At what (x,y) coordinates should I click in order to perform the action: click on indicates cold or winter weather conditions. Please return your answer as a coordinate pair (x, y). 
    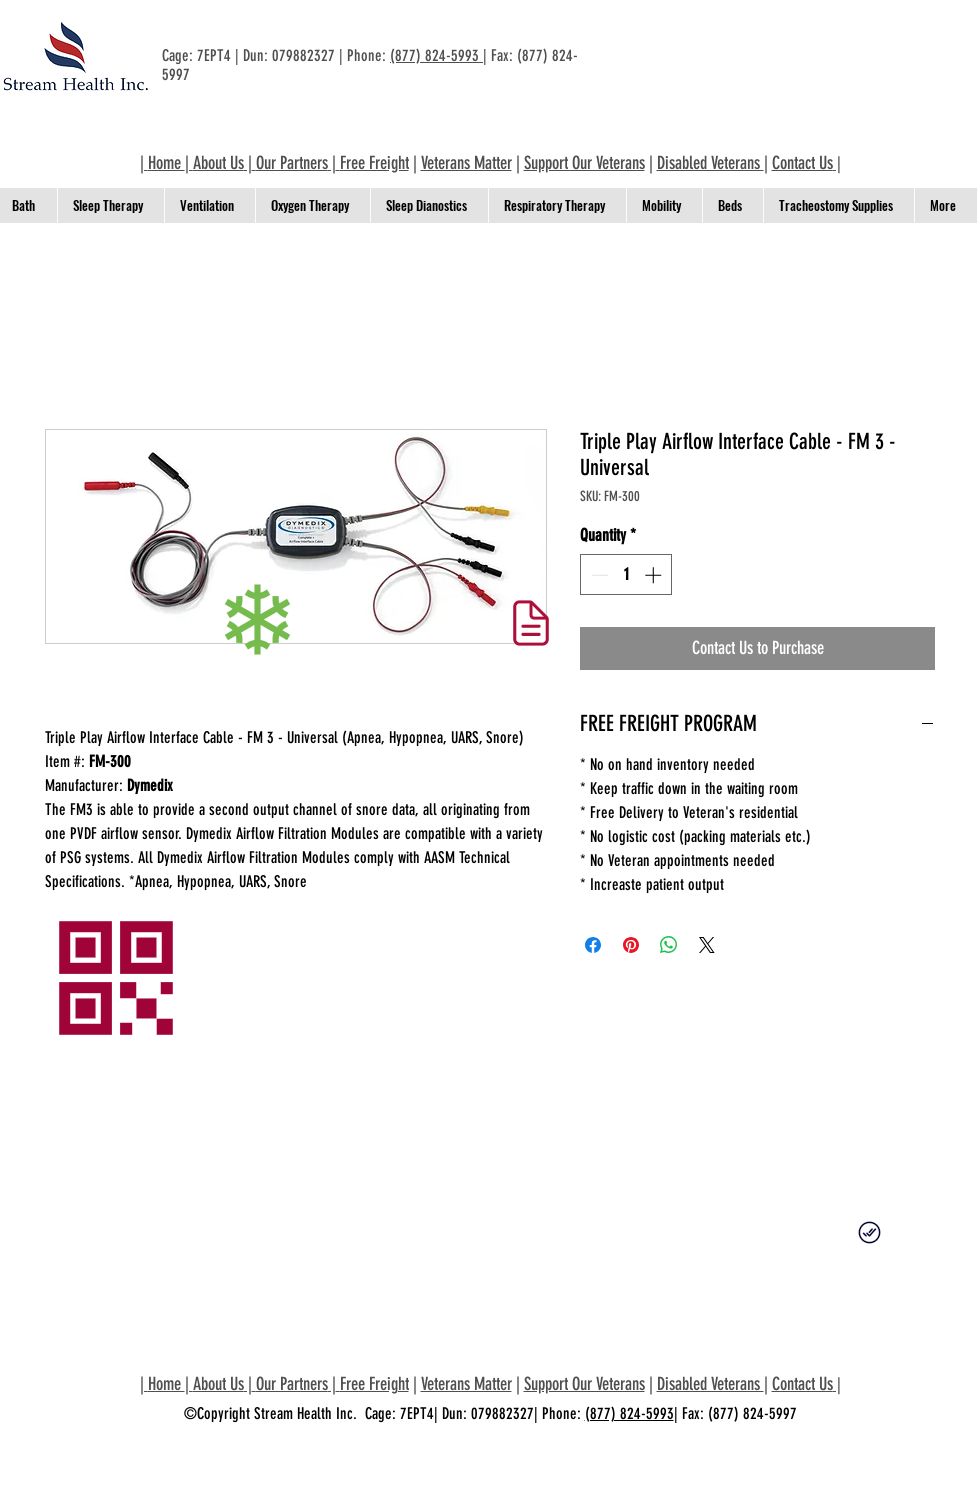
    Looking at the image, I should click on (257, 619).